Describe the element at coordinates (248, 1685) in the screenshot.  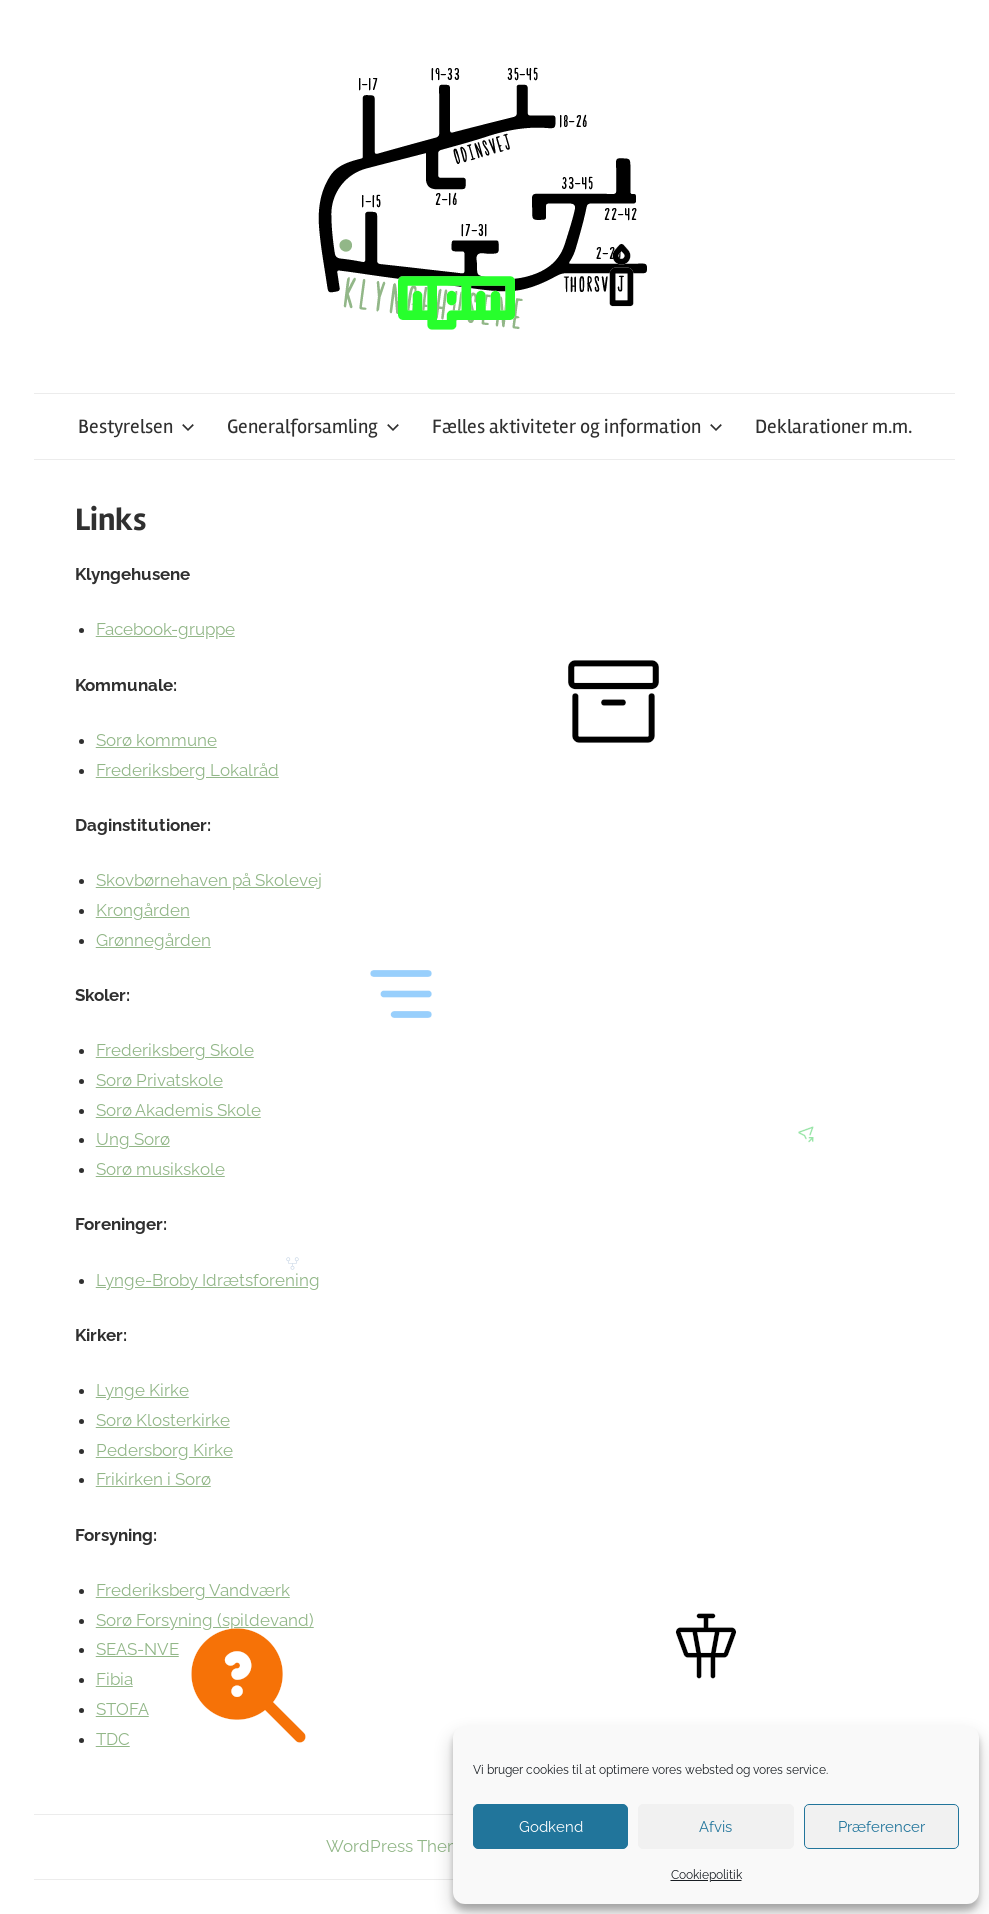
I see `search for help or support topics` at that location.